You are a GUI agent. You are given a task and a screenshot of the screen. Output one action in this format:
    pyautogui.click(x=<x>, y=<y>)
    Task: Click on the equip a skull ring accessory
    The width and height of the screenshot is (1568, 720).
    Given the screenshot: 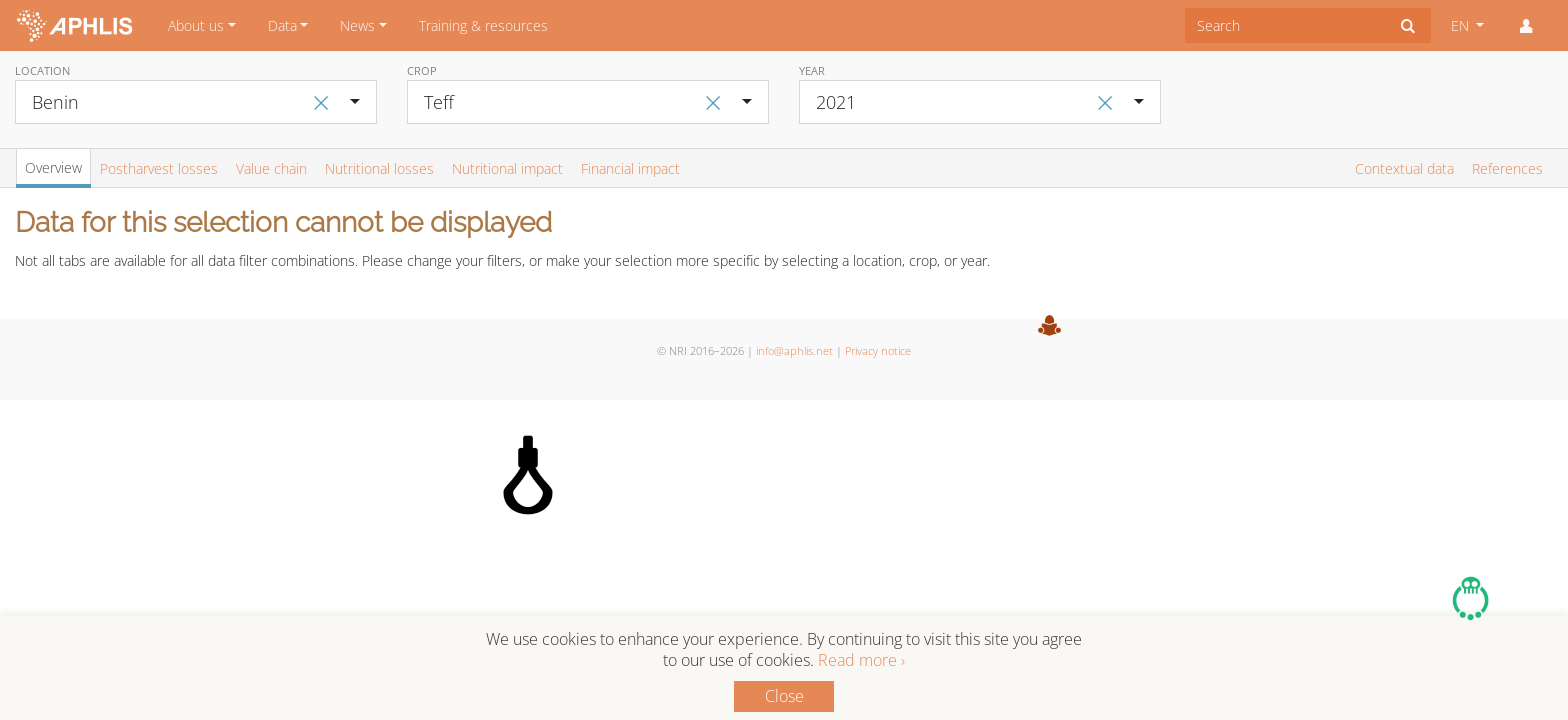 What is the action you would take?
    pyautogui.click(x=1470, y=598)
    